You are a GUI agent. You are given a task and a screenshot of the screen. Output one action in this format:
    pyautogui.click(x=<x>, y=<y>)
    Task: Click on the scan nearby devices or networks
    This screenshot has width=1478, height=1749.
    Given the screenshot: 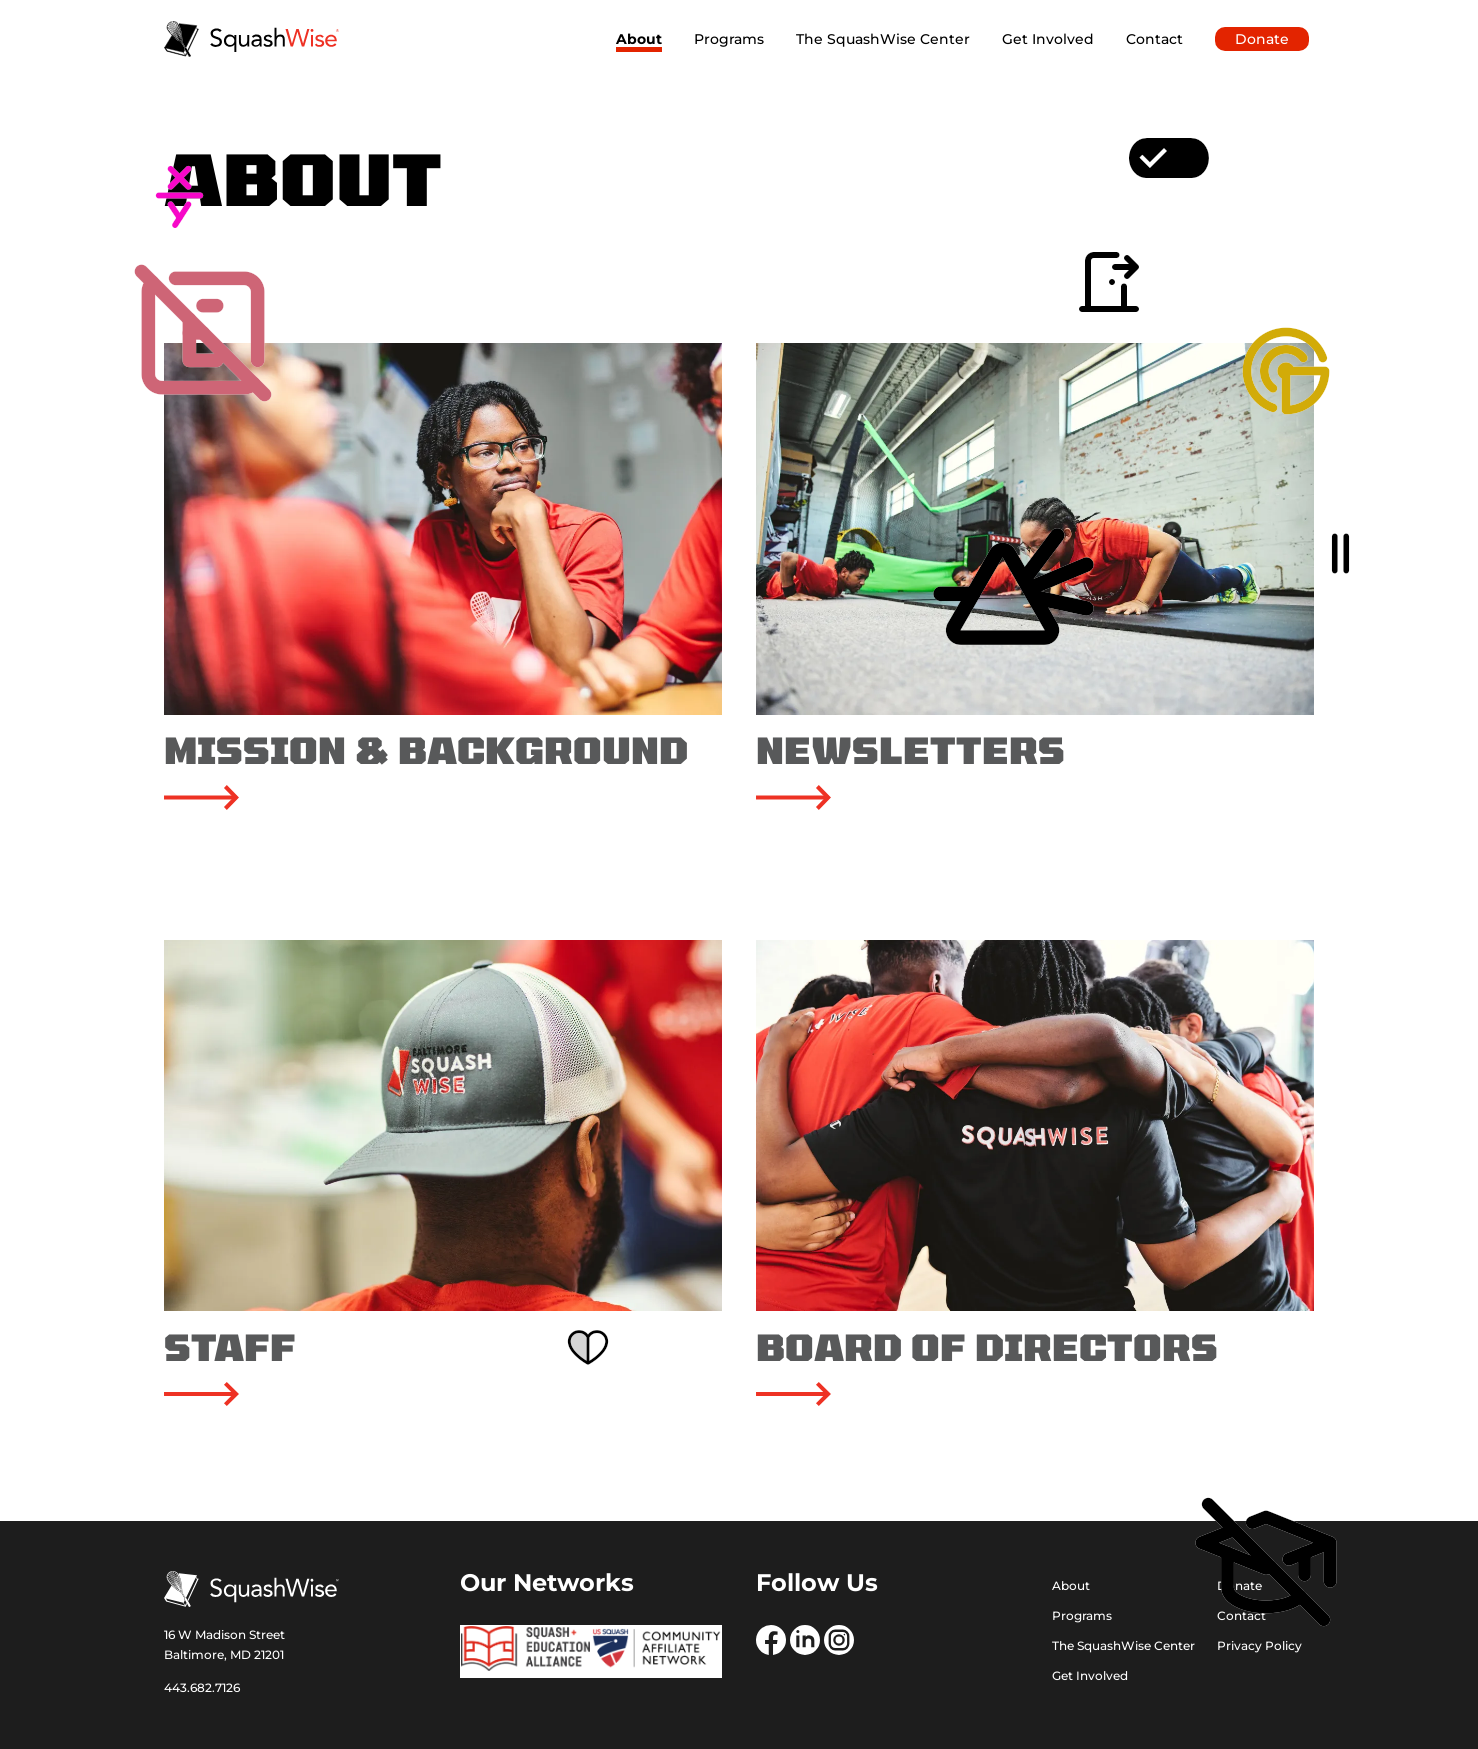 What is the action you would take?
    pyautogui.click(x=1286, y=371)
    